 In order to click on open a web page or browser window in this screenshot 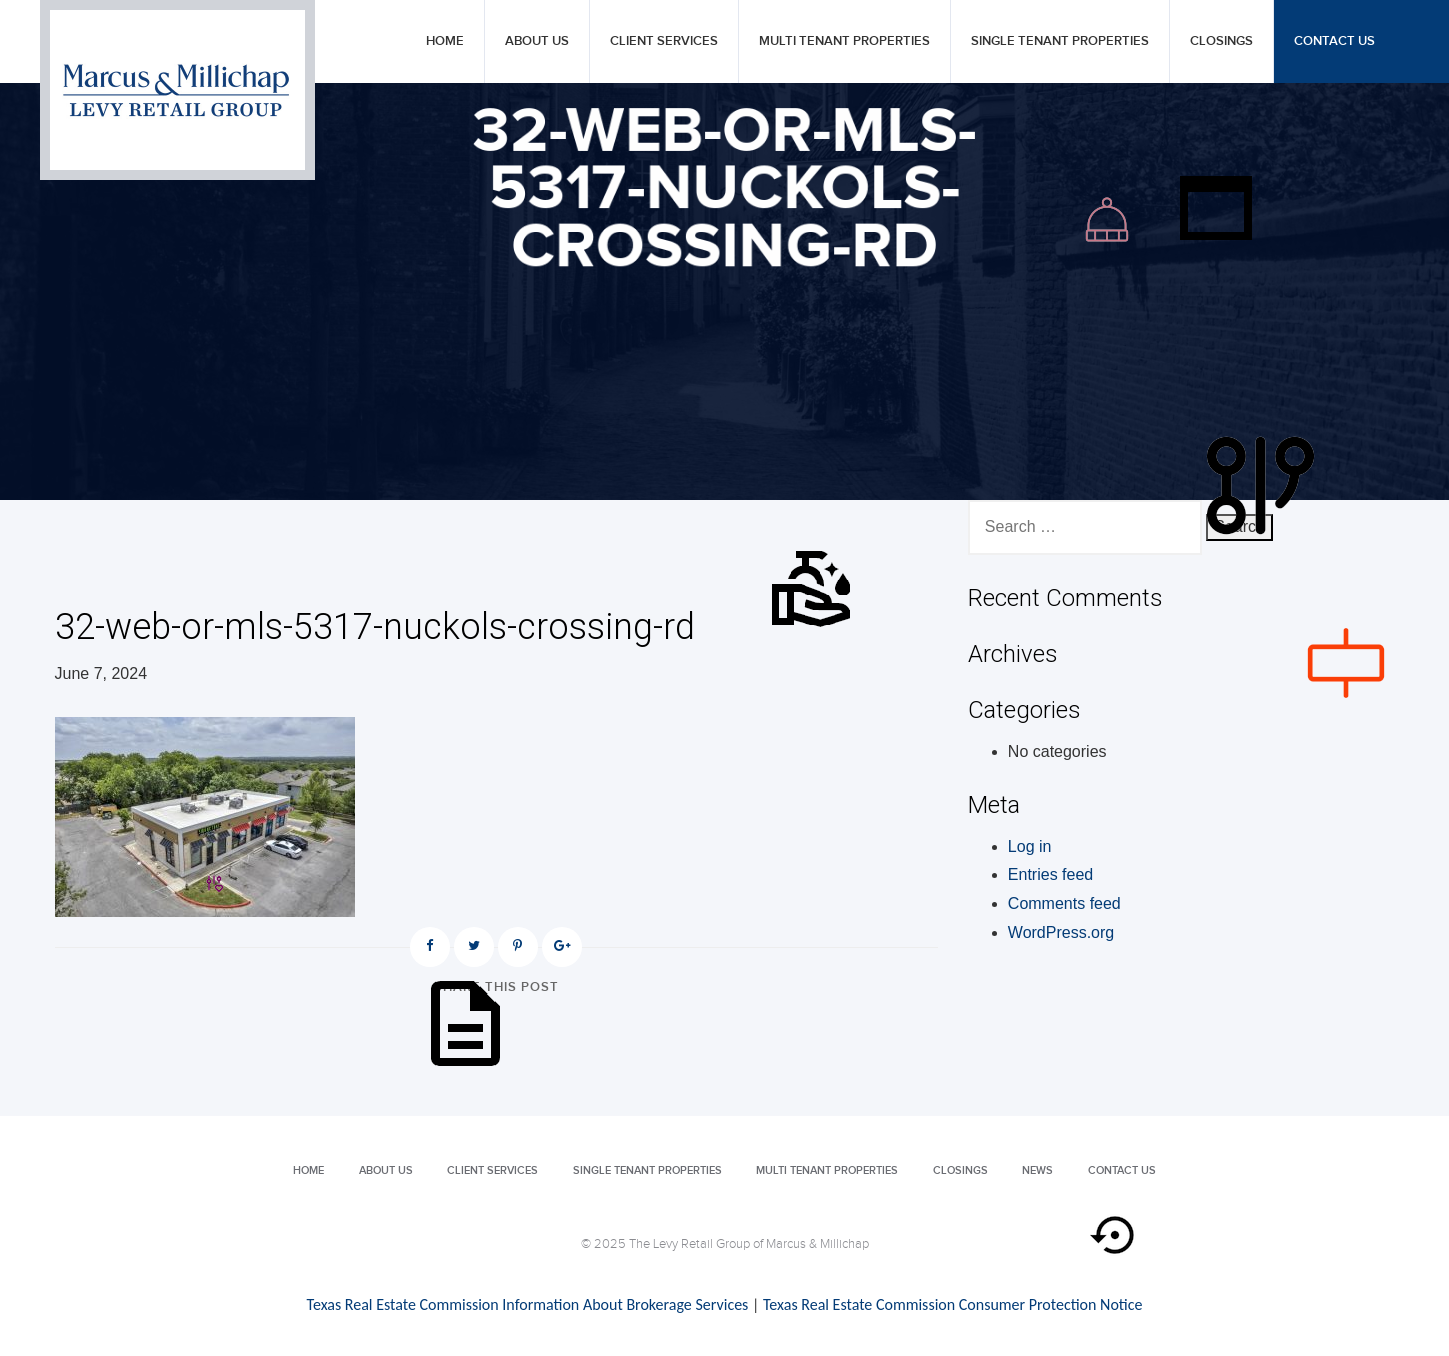, I will do `click(1216, 208)`.